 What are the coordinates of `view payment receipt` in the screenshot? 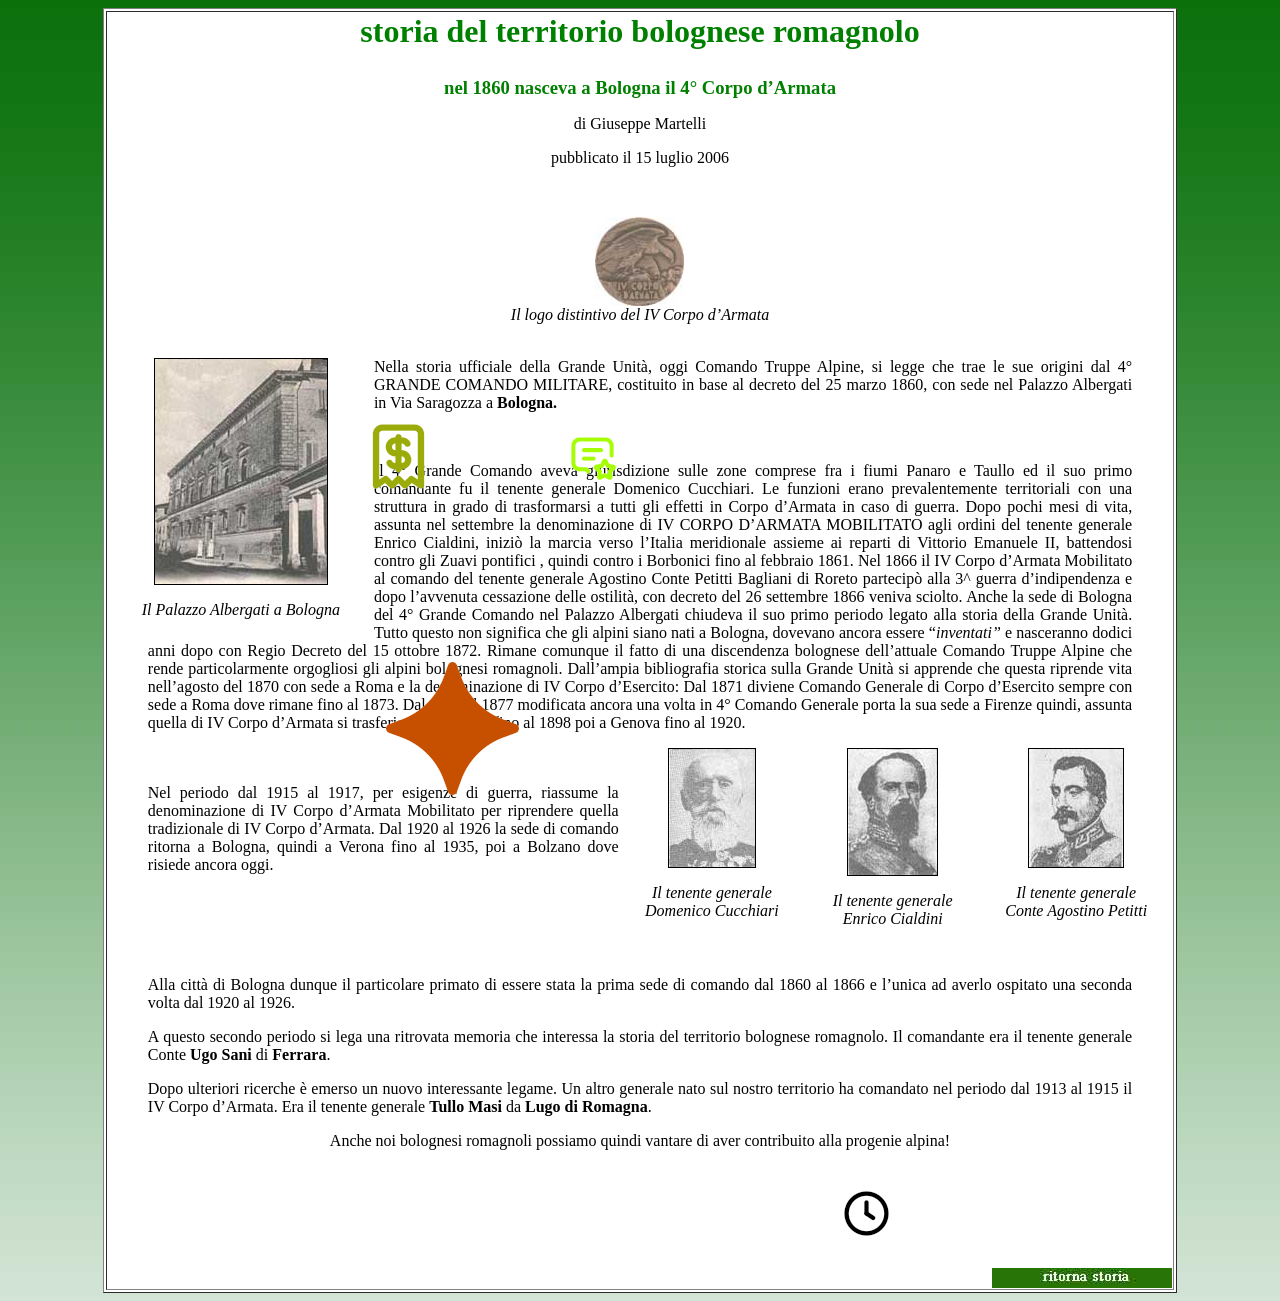 It's located at (398, 456).